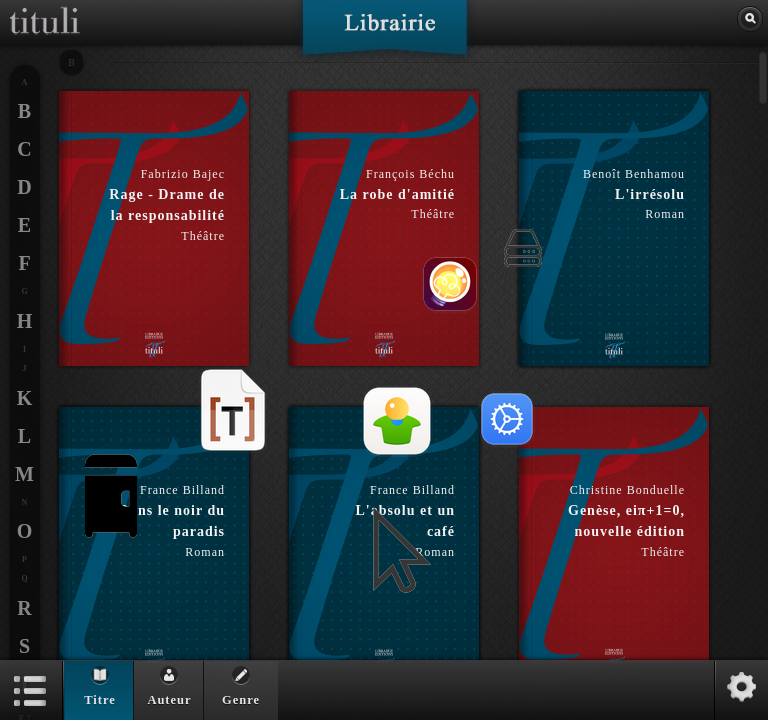 This screenshot has height=720, width=768. I want to click on a toml configuration file, so click(233, 410).